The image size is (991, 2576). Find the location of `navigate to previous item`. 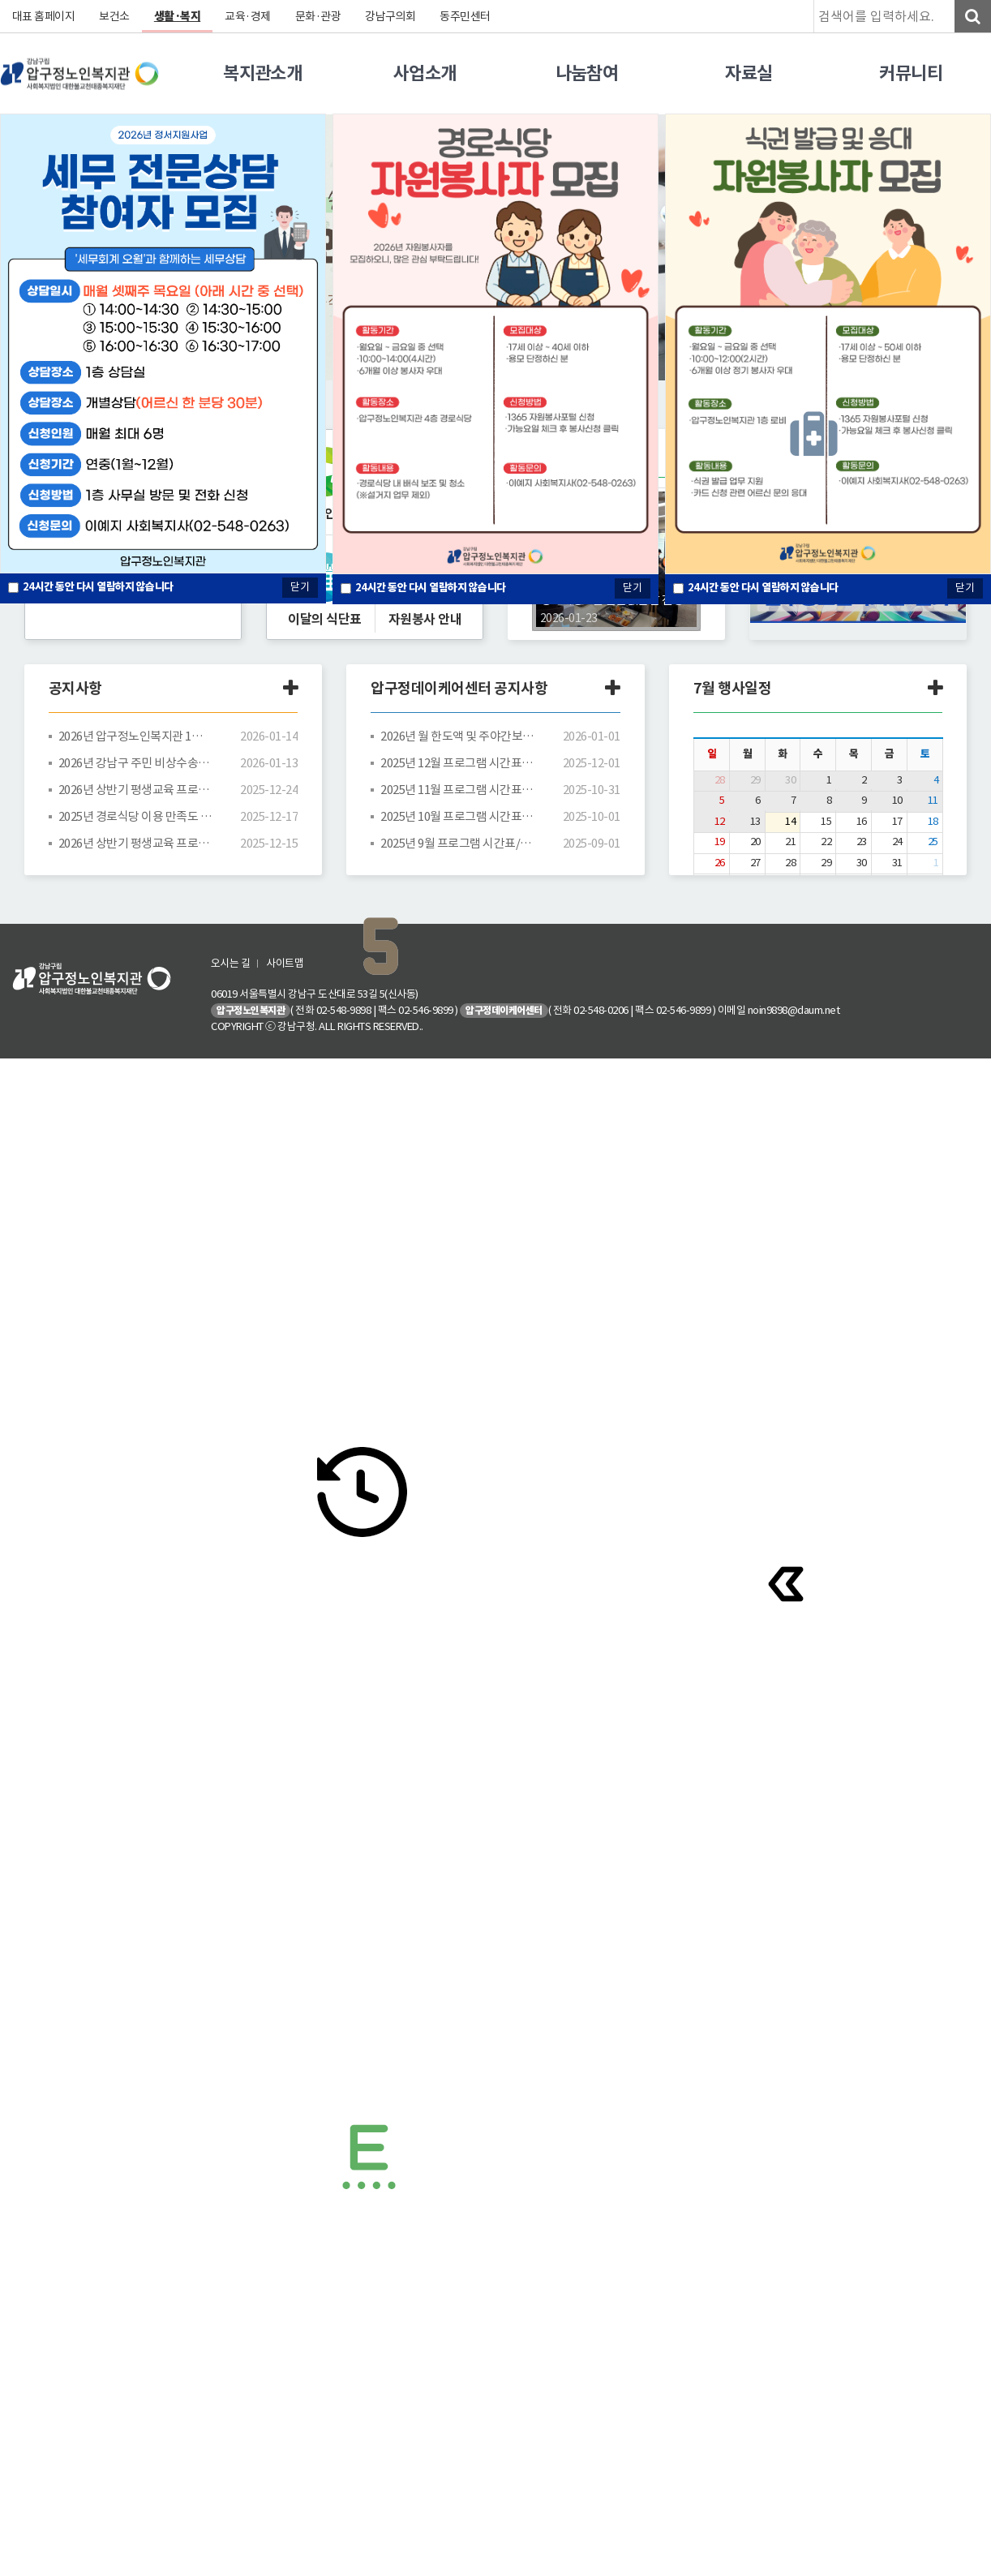

navigate to previous item is located at coordinates (786, 1584).